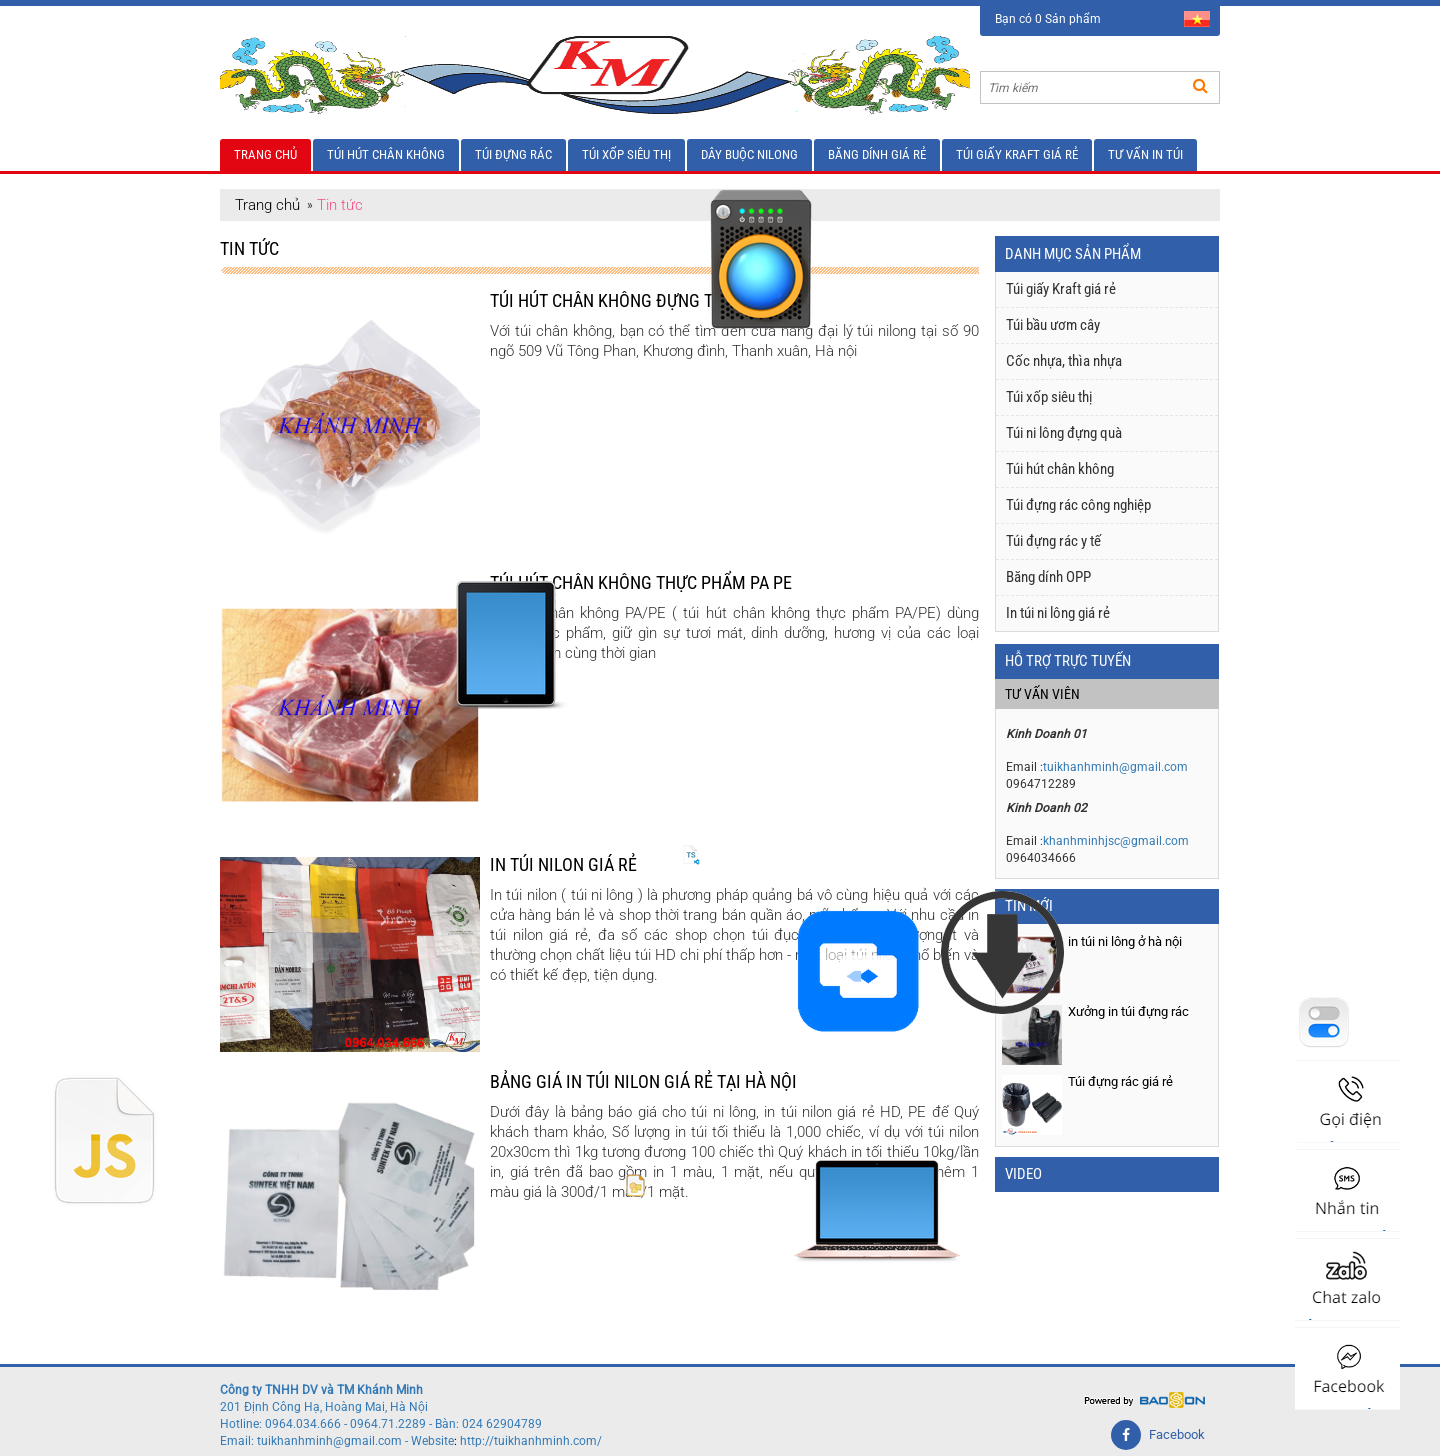 The image size is (1440, 1456). Describe the element at coordinates (691, 855) in the screenshot. I see `typescript file associated with visual studio code` at that location.